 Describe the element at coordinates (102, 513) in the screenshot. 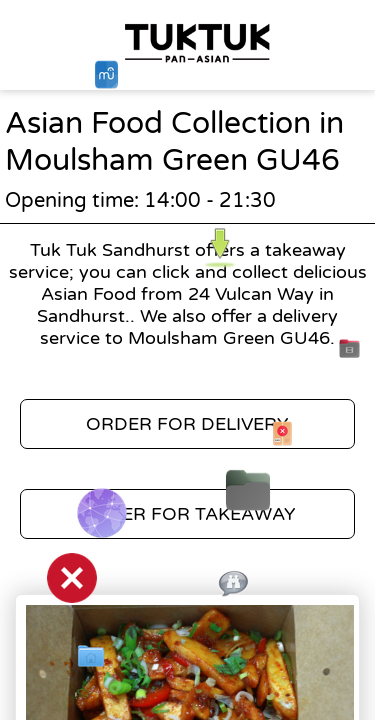

I see `open internet or web browser application` at that location.